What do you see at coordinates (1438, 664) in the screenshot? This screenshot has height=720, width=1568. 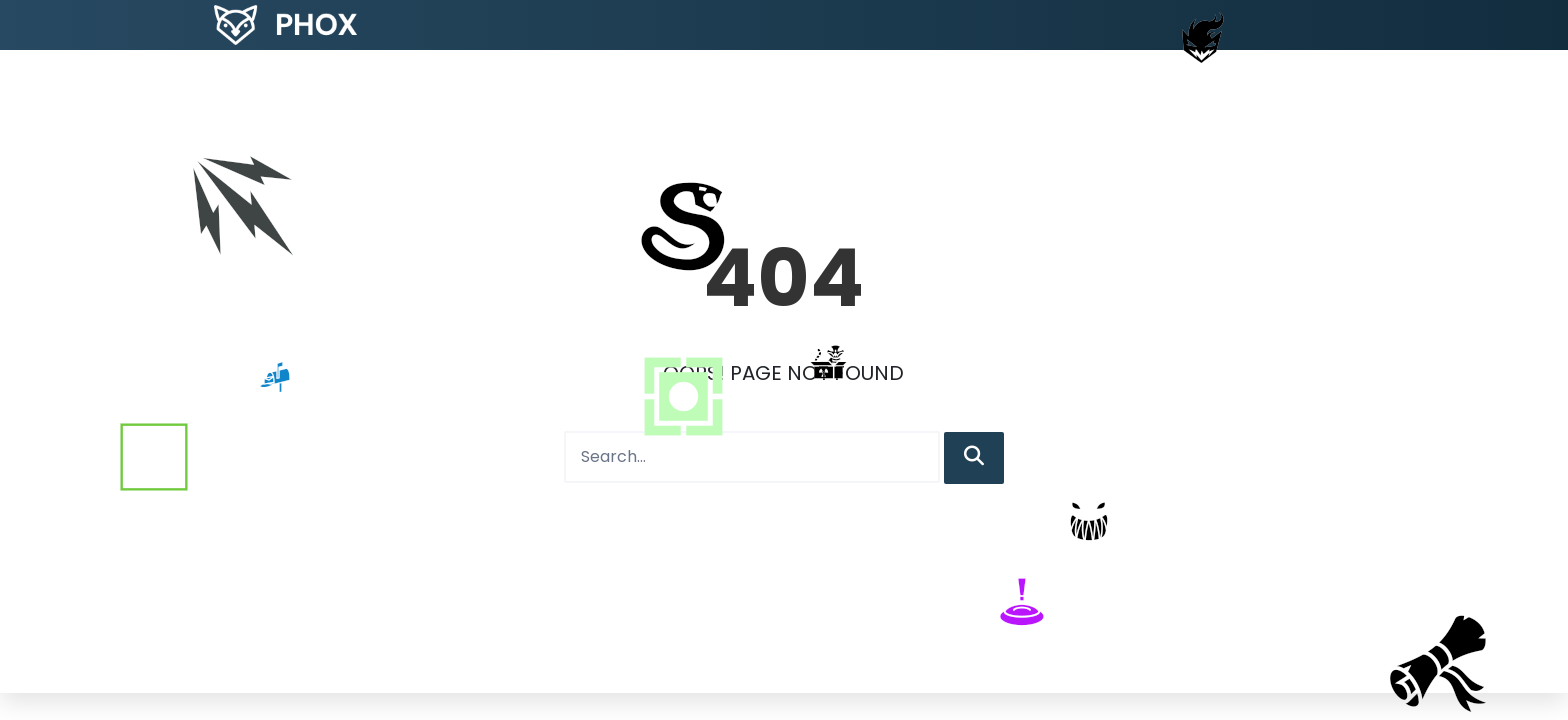 I see `view quest log or mission objectives` at bounding box center [1438, 664].